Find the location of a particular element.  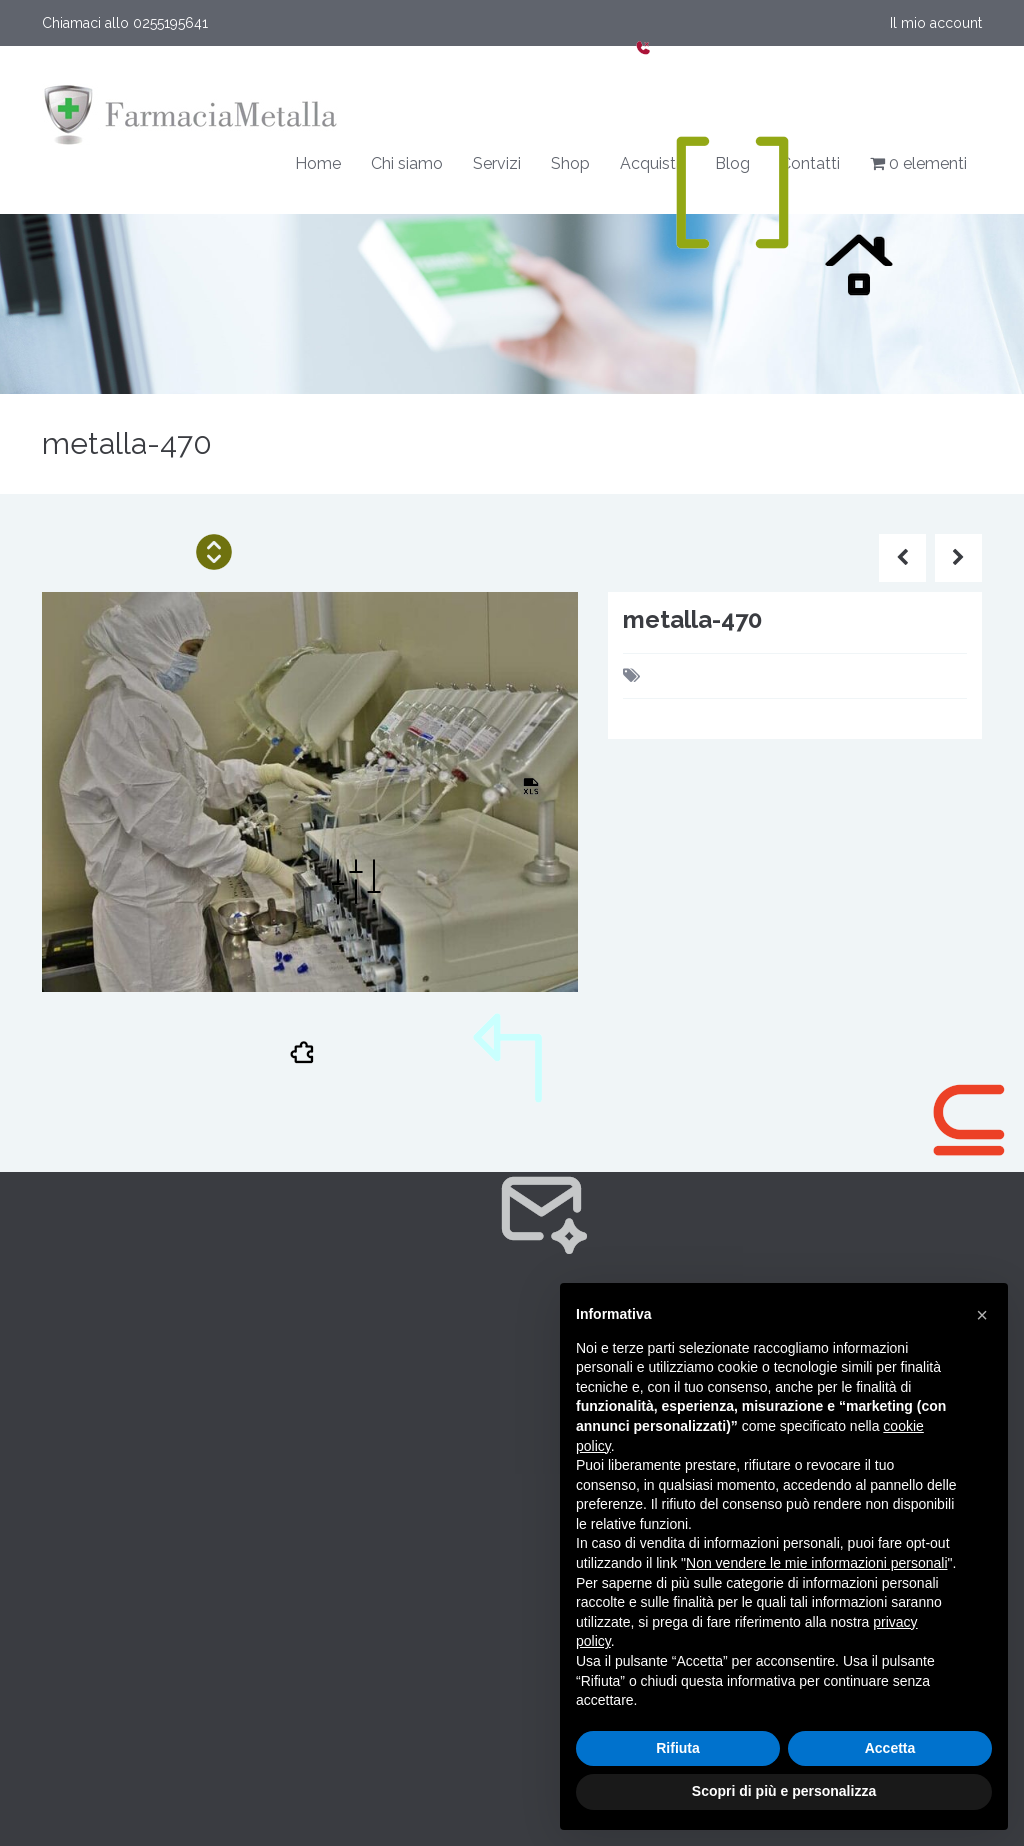

adjust settings or preferences is located at coordinates (356, 882).